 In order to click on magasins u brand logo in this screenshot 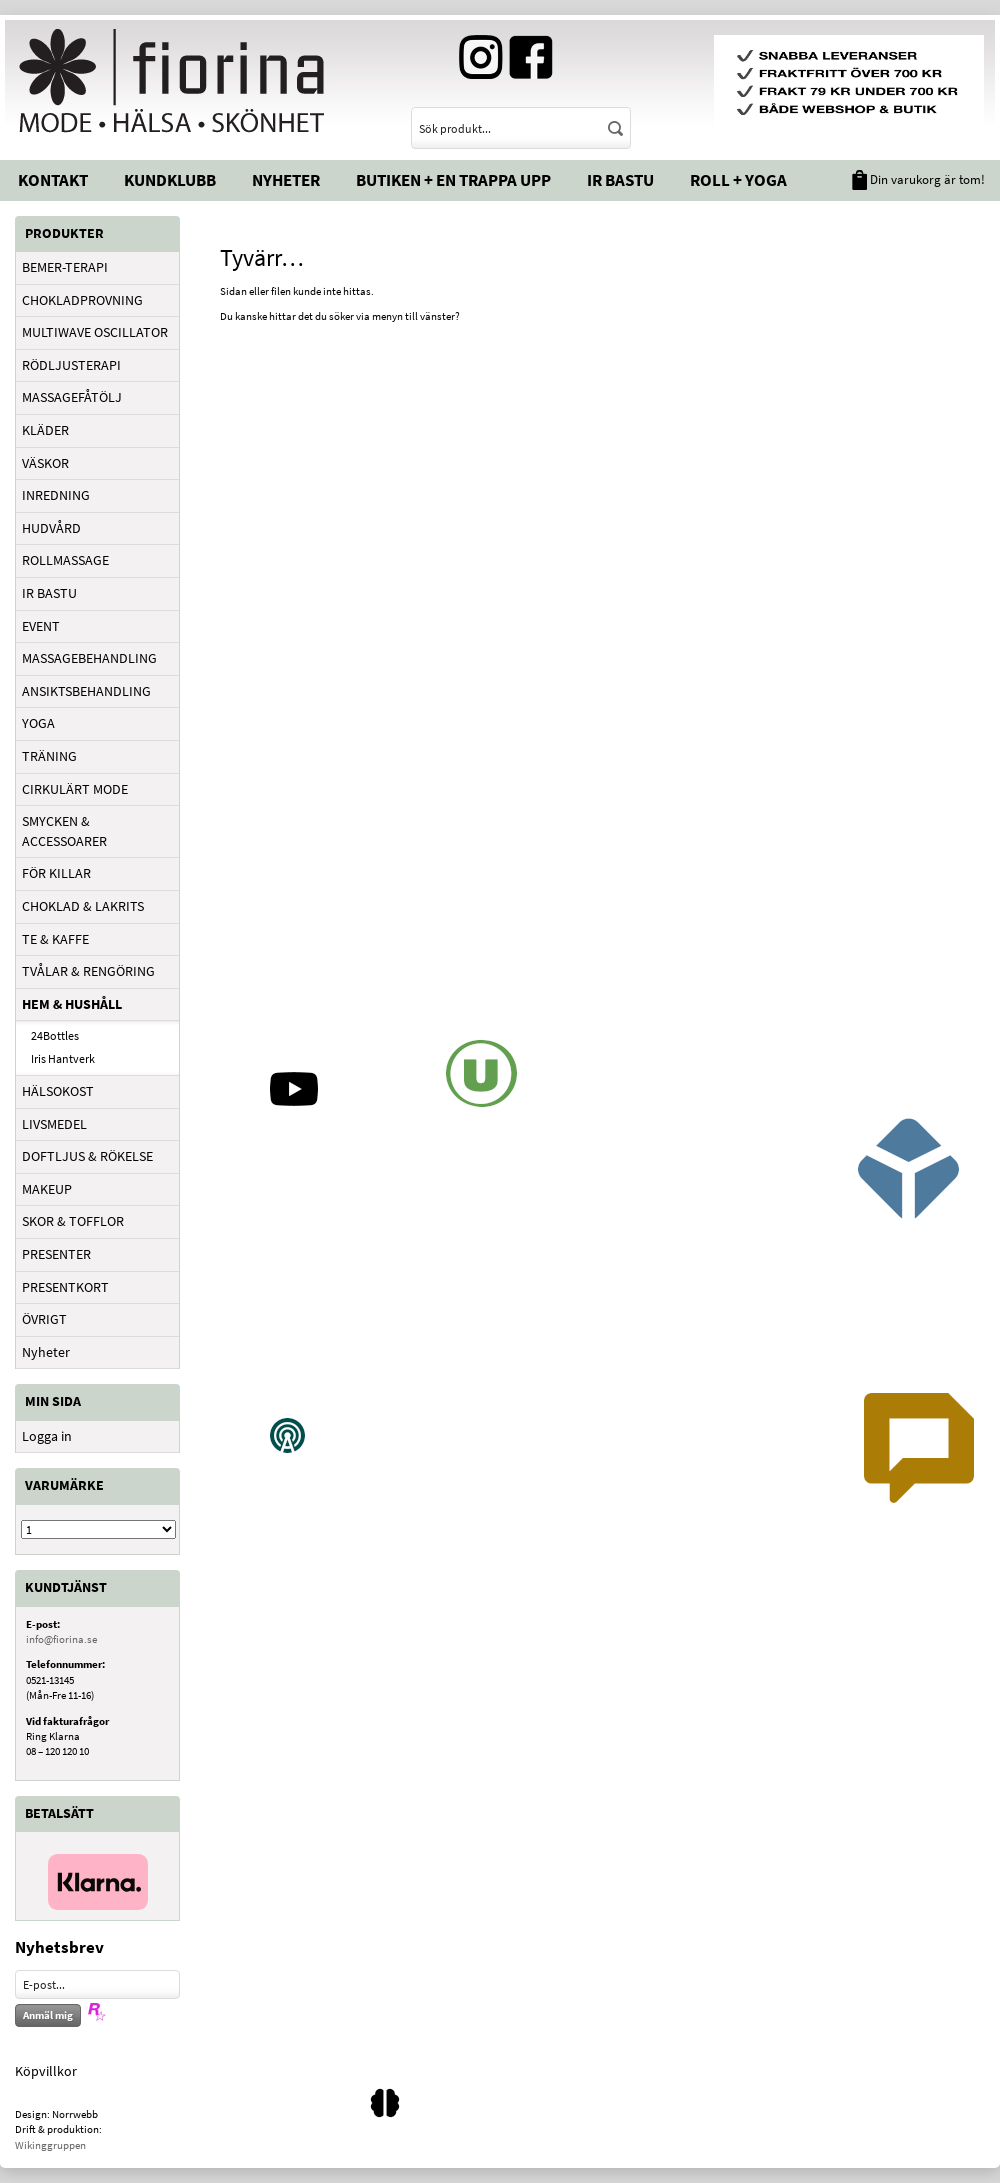, I will do `click(481, 1073)`.